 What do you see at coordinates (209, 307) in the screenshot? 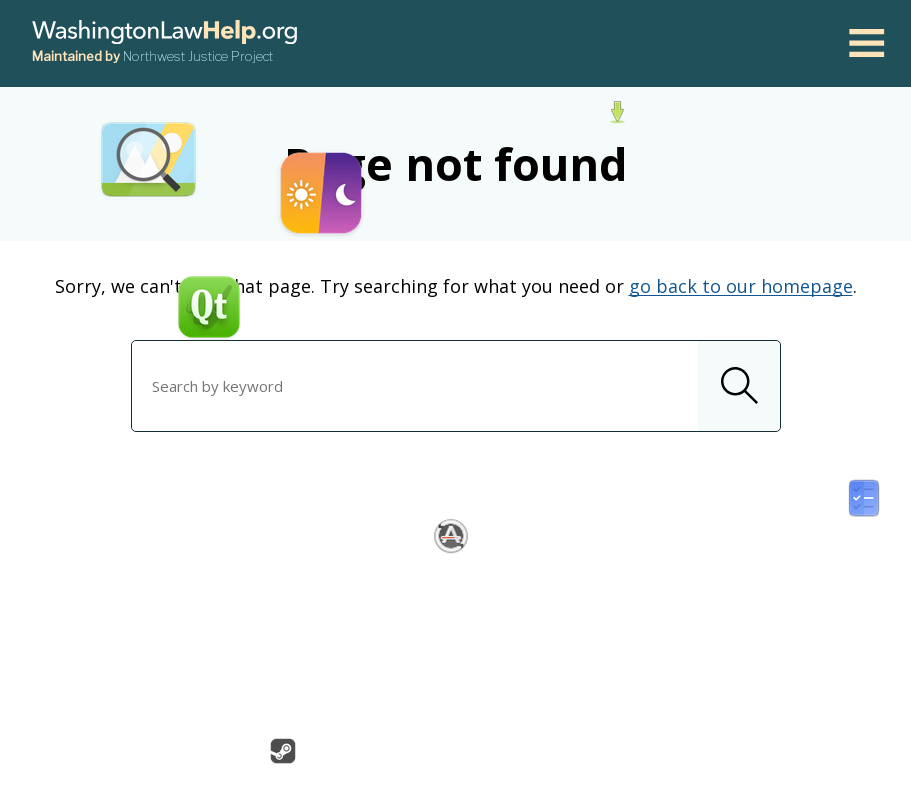
I see `open Qt Designer application` at bounding box center [209, 307].